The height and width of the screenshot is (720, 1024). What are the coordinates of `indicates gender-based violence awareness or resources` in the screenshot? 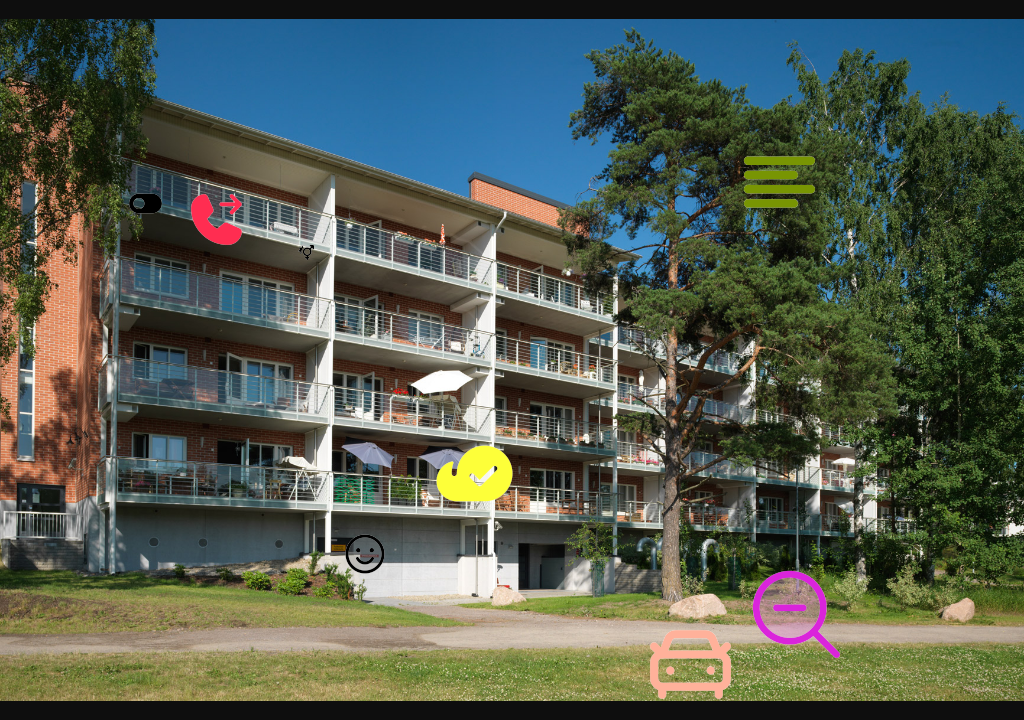 It's located at (306, 253).